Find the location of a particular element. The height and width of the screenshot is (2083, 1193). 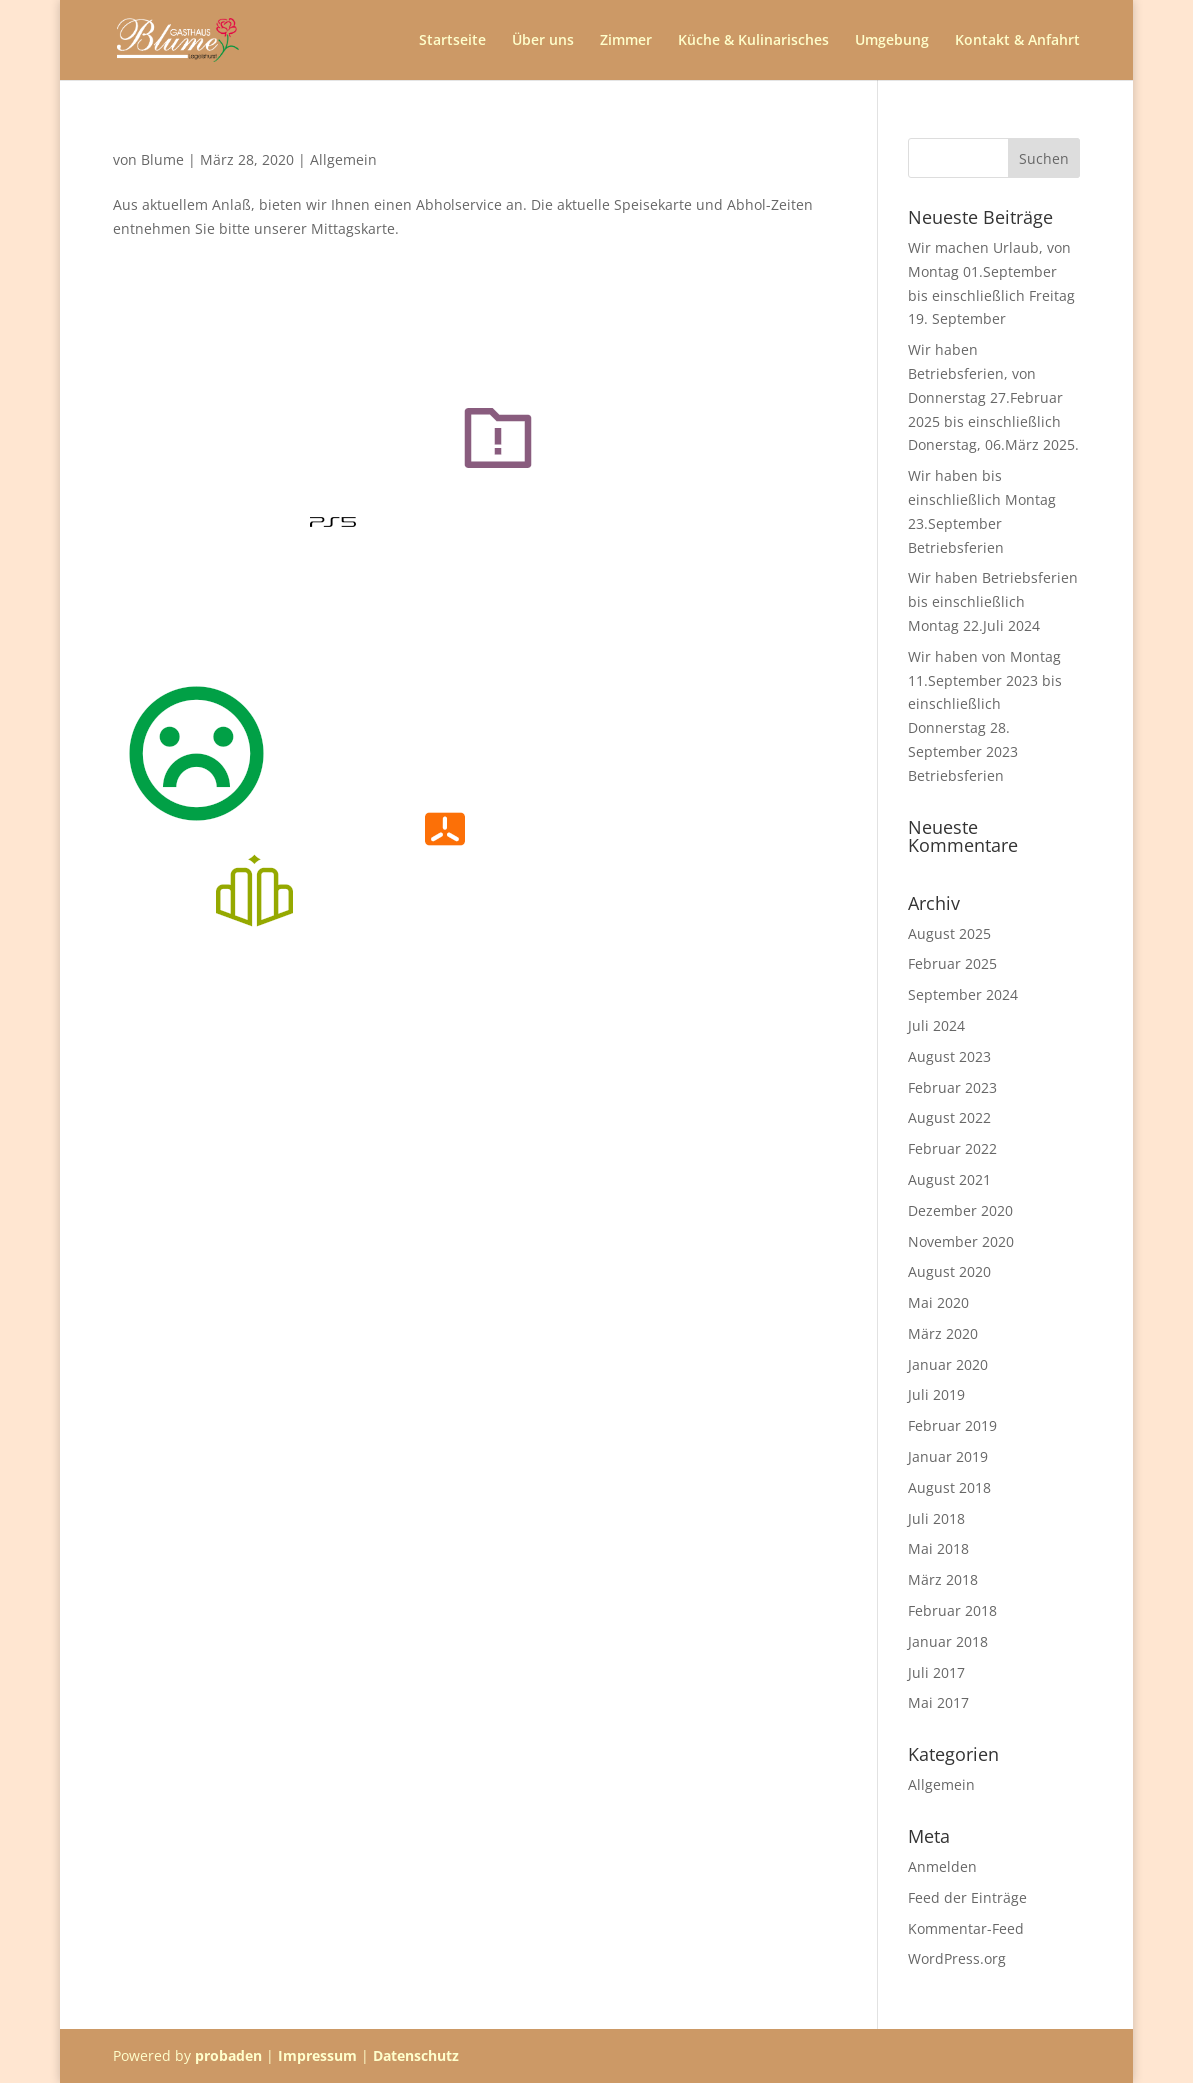

backbone.js framework logo is located at coordinates (254, 890).